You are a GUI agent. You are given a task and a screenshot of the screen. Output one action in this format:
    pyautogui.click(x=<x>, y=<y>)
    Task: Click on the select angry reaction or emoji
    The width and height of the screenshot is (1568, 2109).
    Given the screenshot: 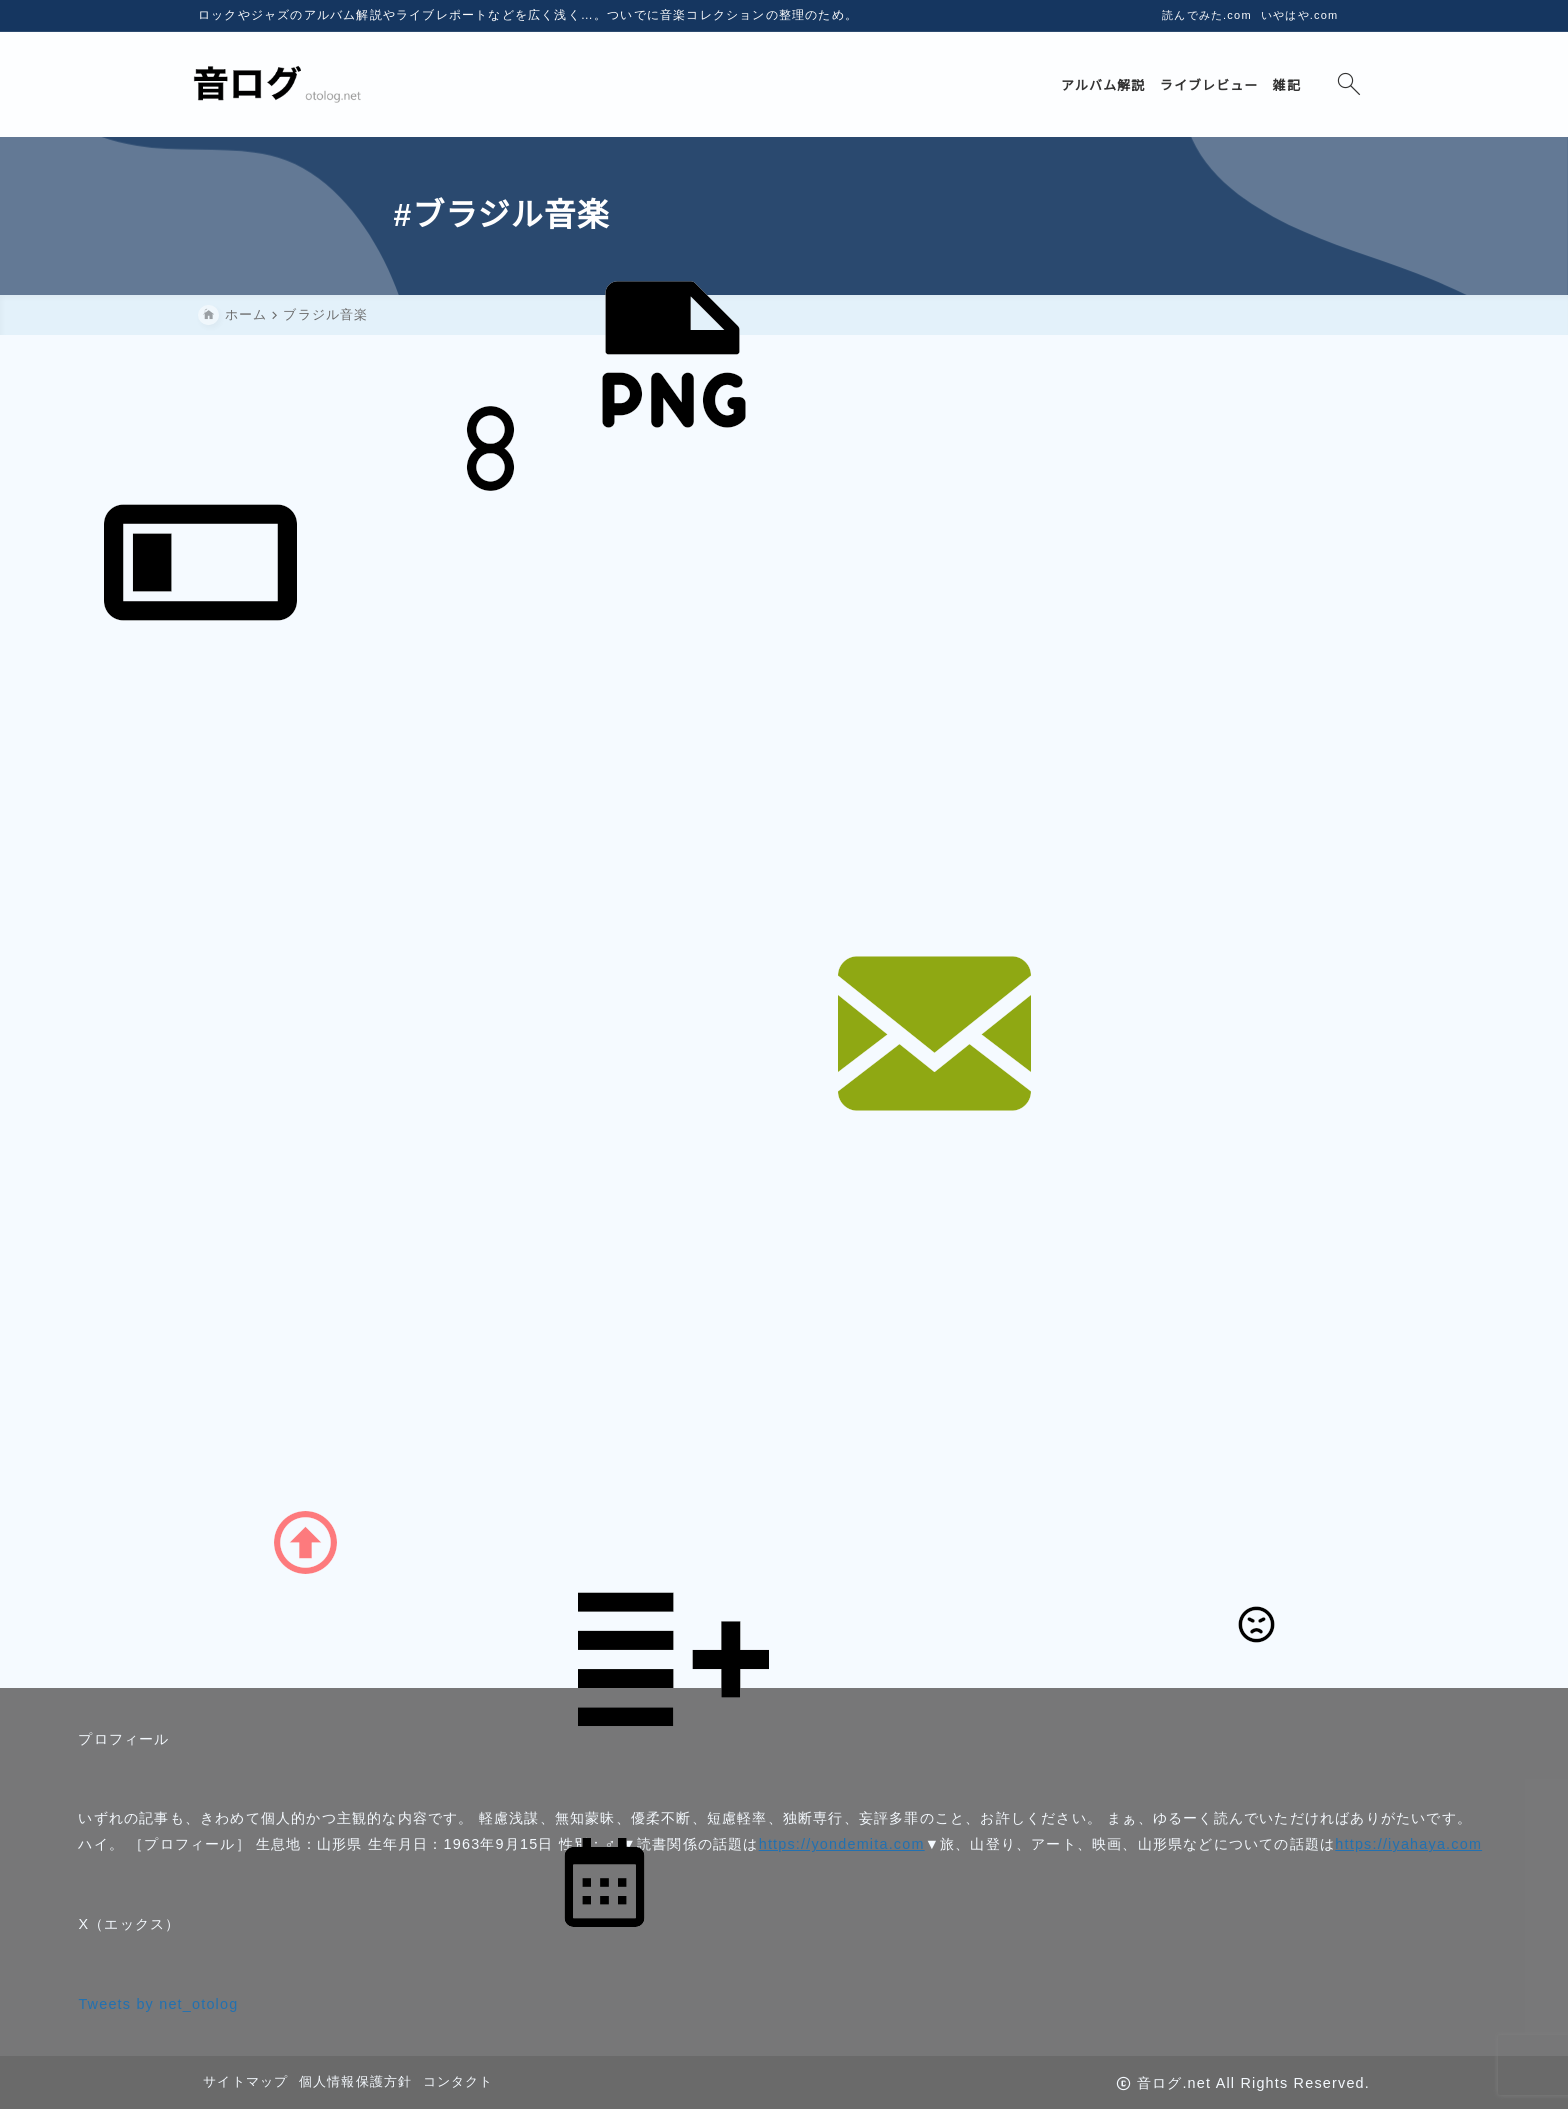 What is the action you would take?
    pyautogui.click(x=1256, y=1624)
    